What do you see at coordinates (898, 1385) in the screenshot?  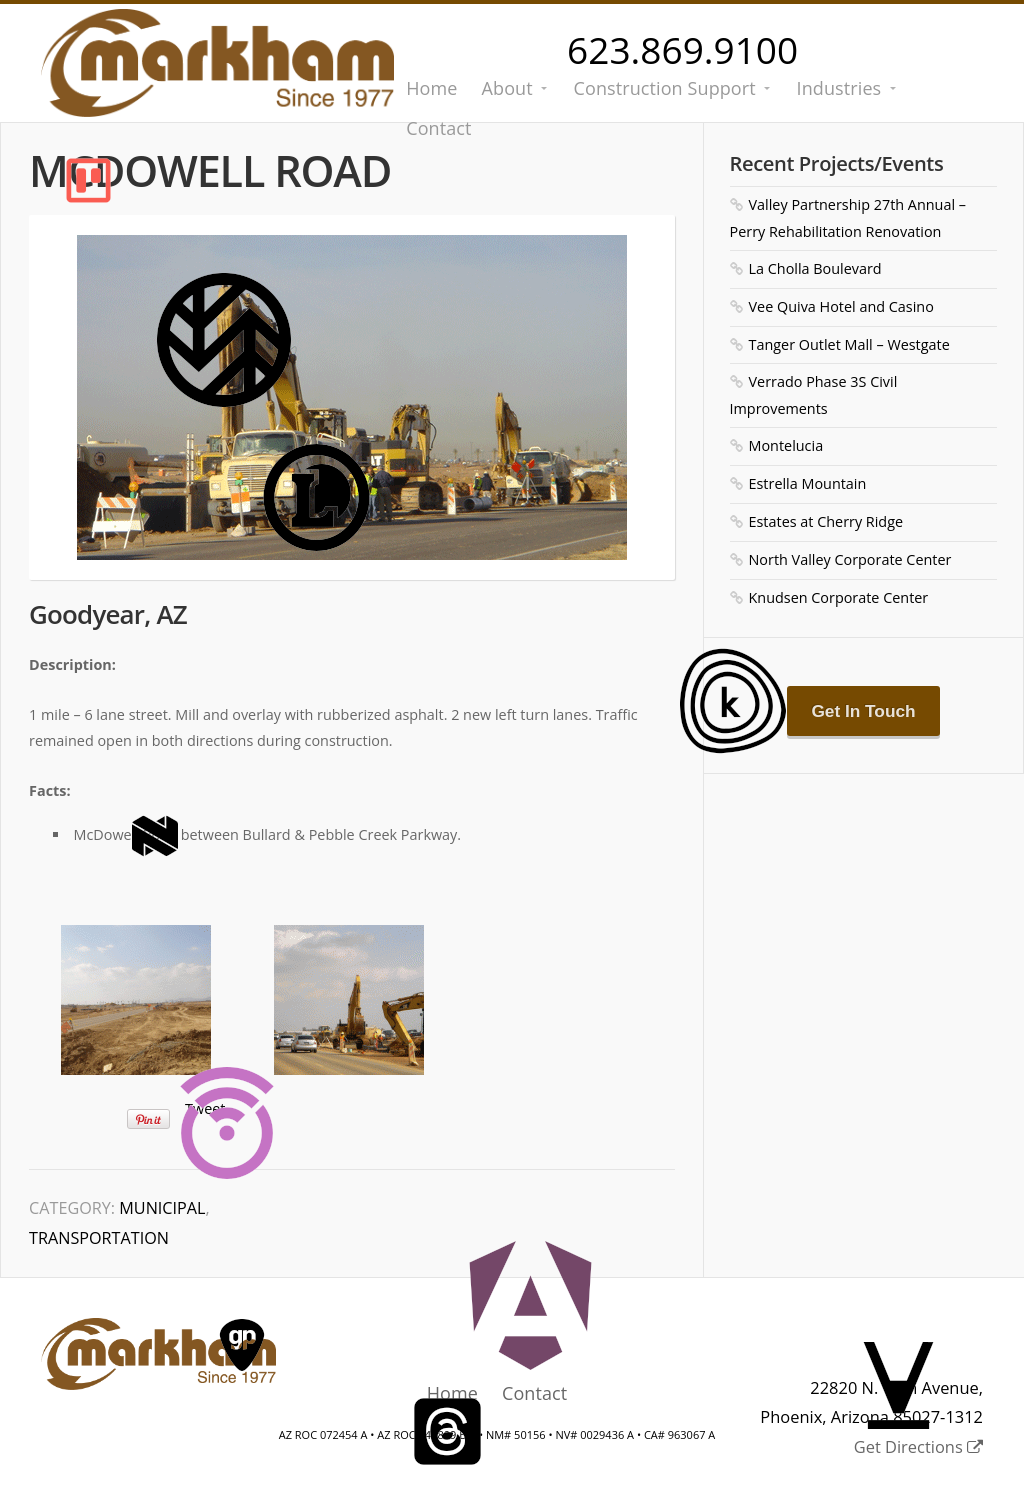 I see `visit viblo platform` at bounding box center [898, 1385].